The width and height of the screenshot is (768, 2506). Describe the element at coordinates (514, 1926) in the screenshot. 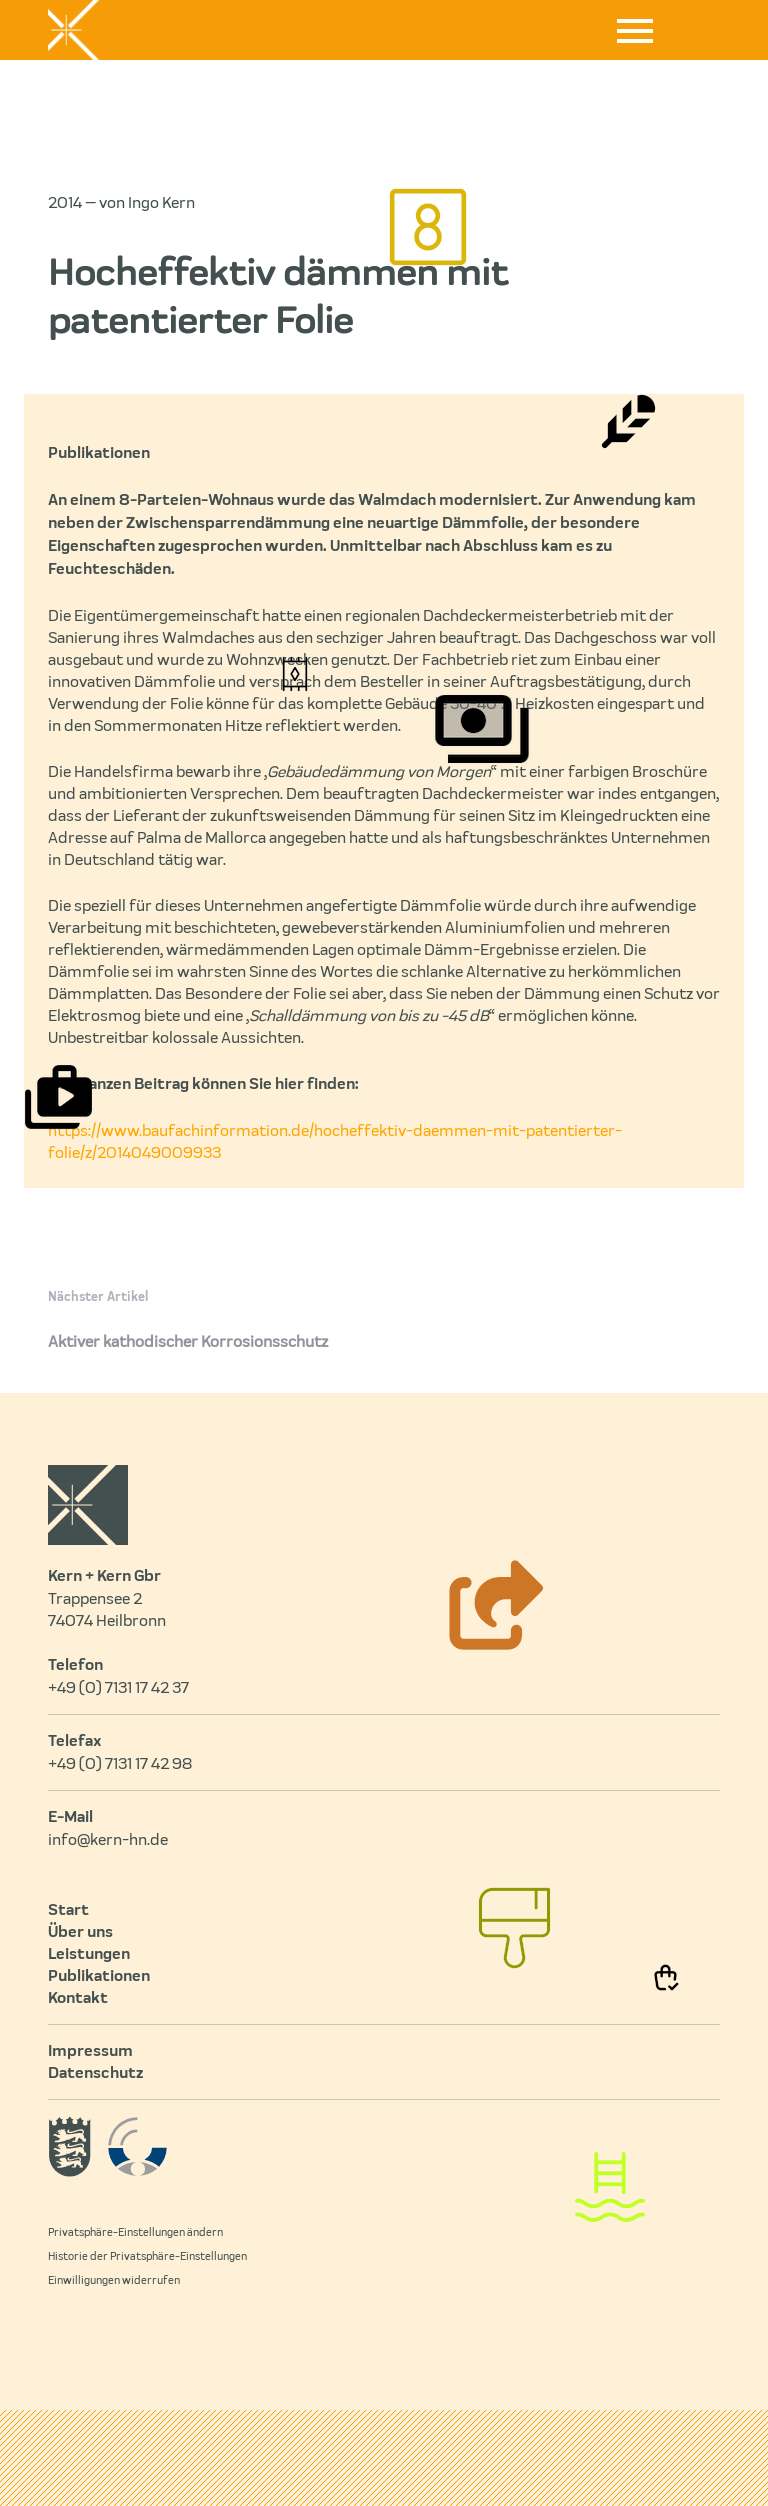

I see `access painting or brush tools` at that location.